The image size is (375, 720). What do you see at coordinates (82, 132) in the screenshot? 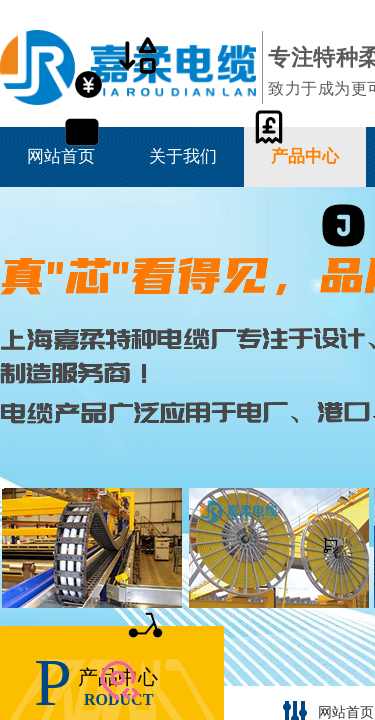
I see `a placeholder or container element` at bounding box center [82, 132].